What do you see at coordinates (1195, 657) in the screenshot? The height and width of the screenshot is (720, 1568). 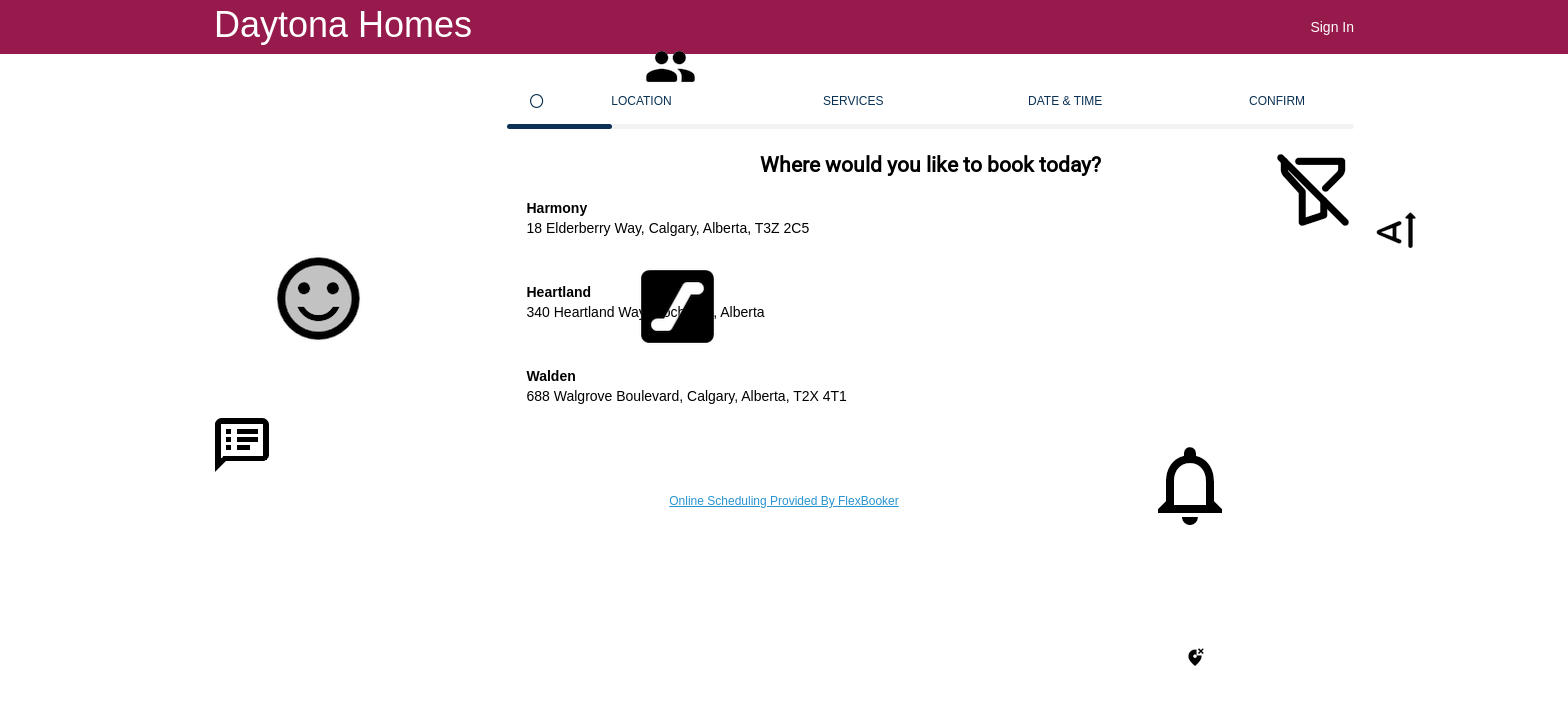 I see `remove a saved location` at bounding box center [1195, 657].